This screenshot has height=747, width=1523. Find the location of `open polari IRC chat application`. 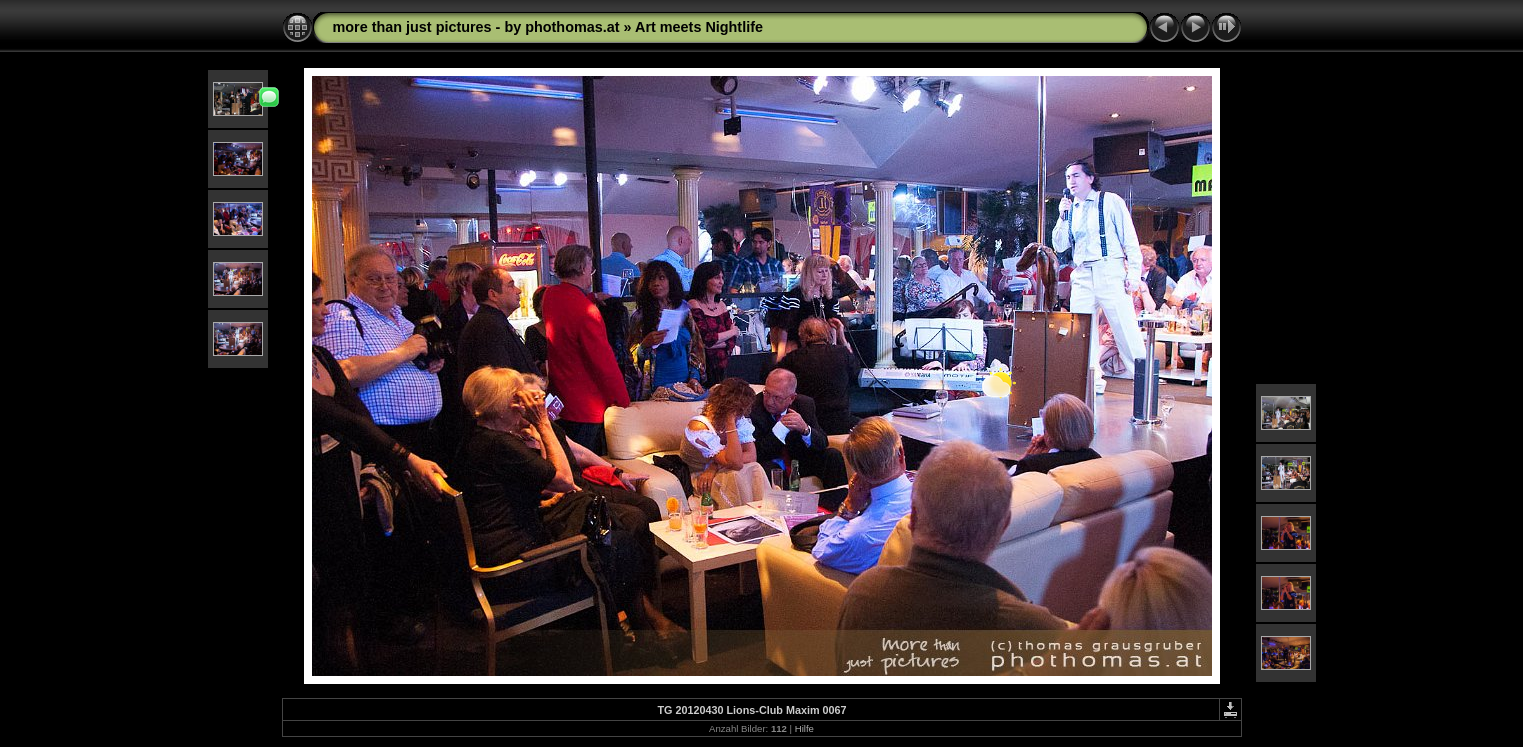

open polari IRC chat application is located at coordinates (269, 97).